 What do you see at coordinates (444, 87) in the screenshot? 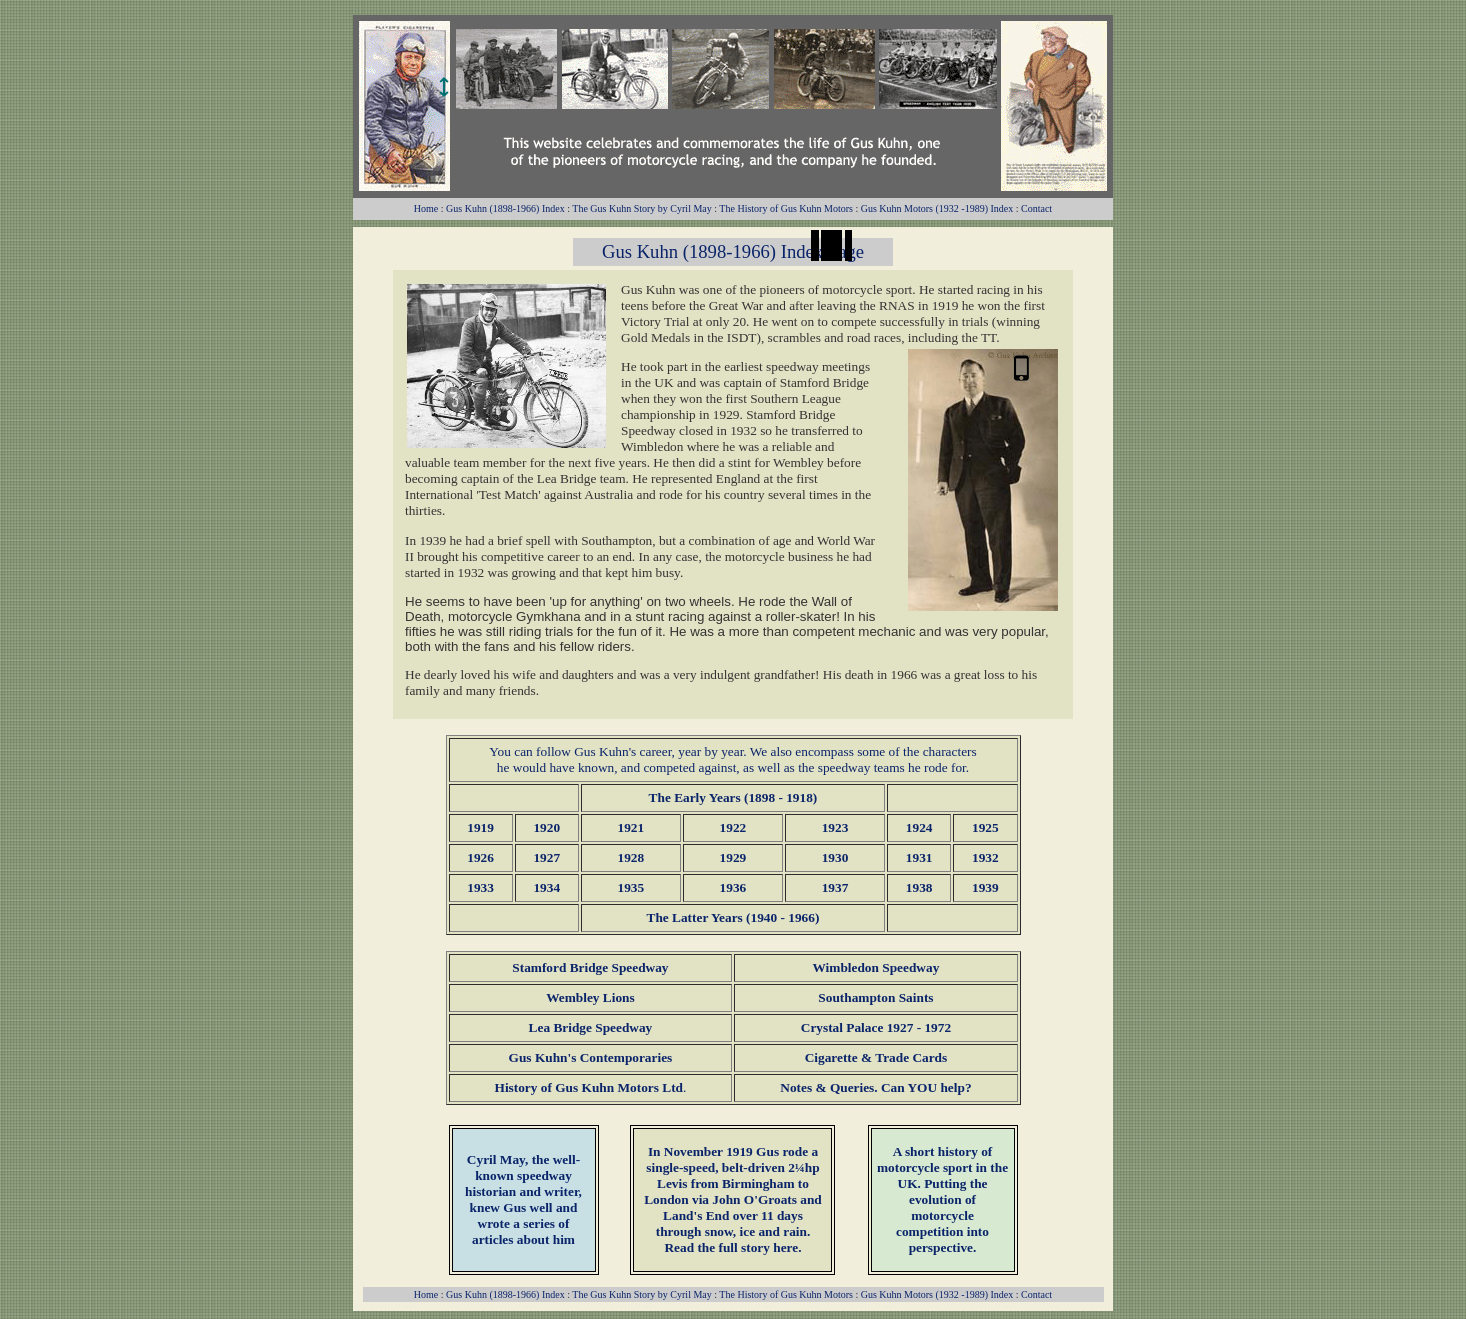
I see `adjust vertical position or order` at bounding box center [444, 87].